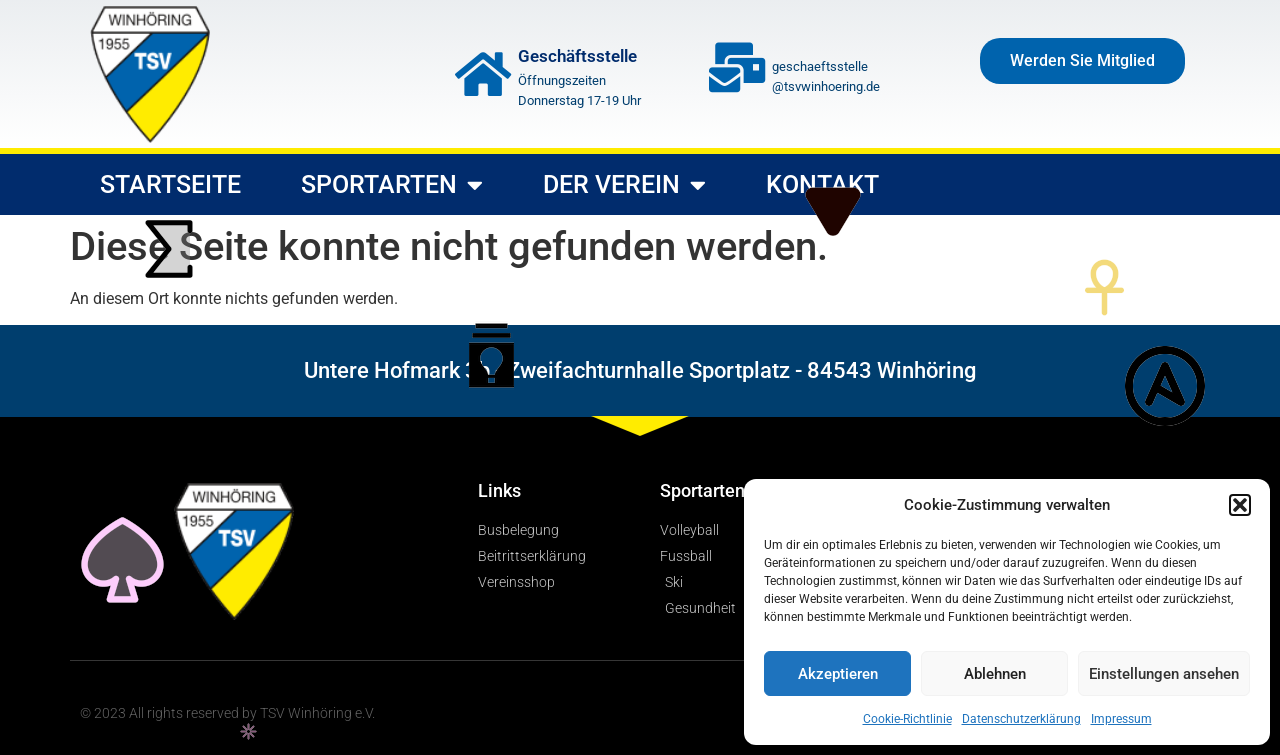 This screenshot has height=755, width=1280. What do you see at coordinates (122, 561) in the screenshot?
I see `playing cards or card game feature` at bounding box center [122, 561].